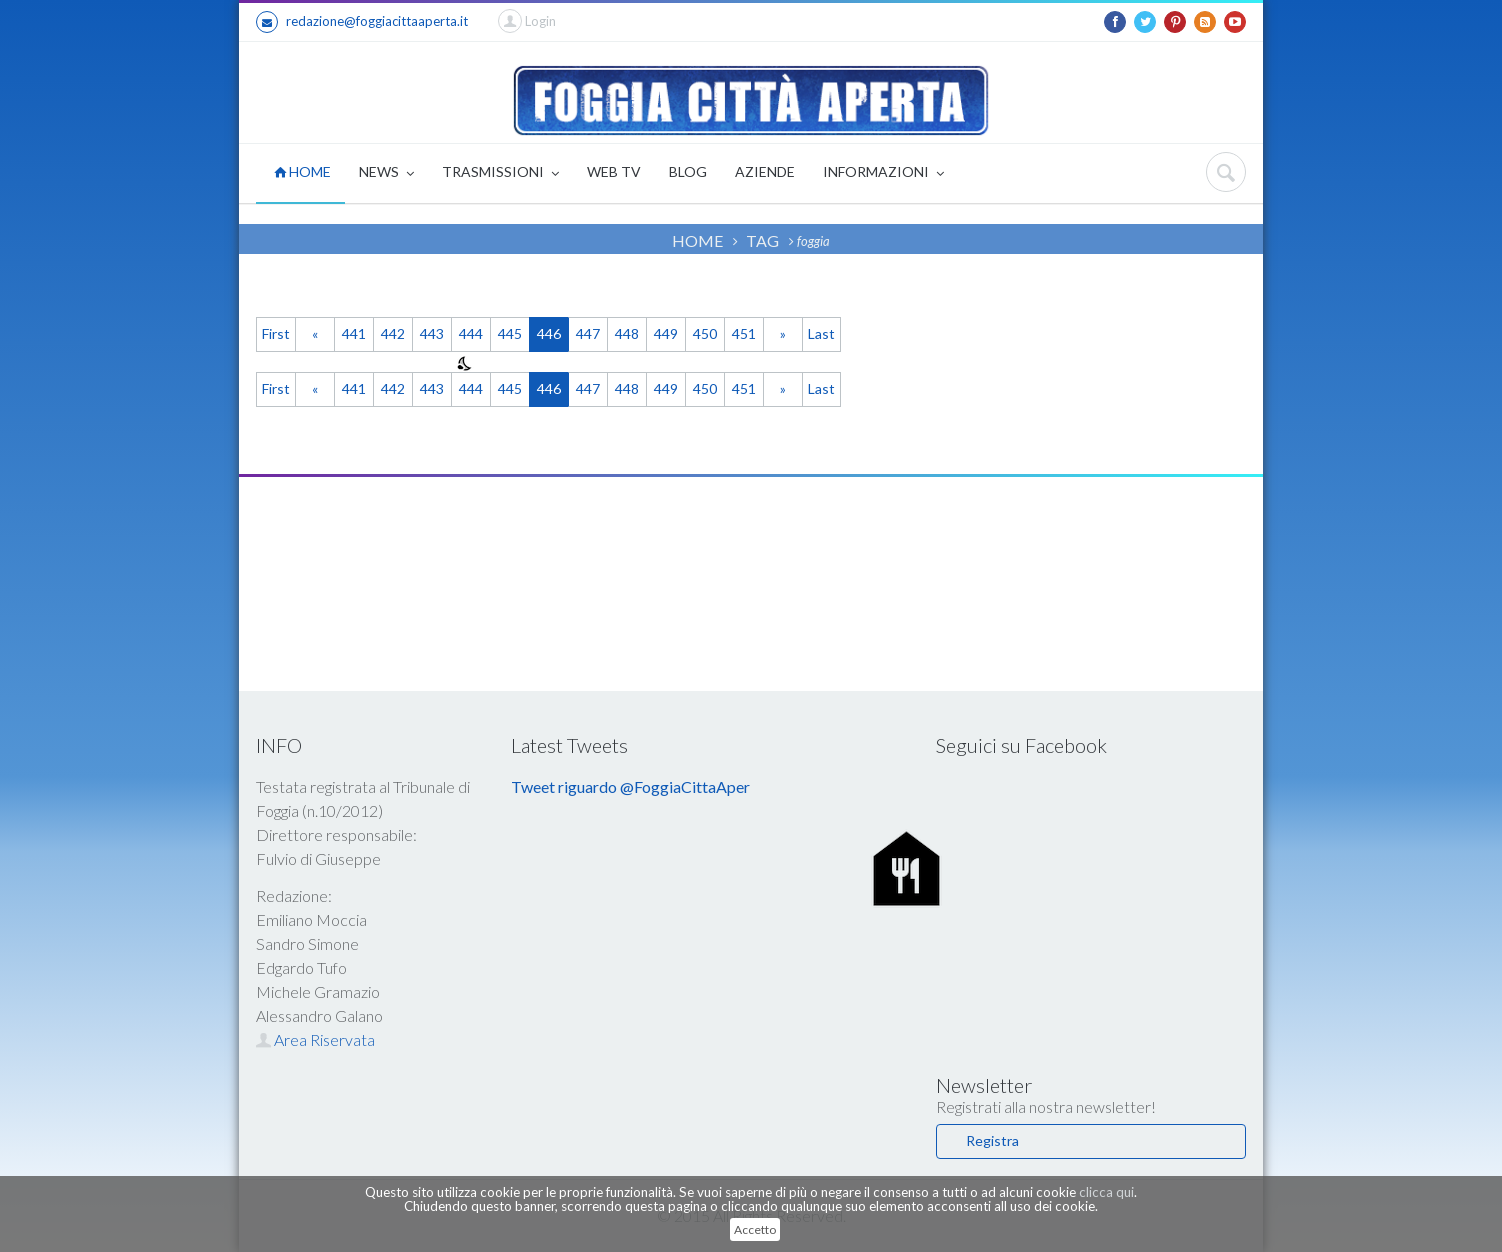  Describe the element at coordinates (465, 363) in the screenshot. I see `toggle dark mode or night theme` at that location.